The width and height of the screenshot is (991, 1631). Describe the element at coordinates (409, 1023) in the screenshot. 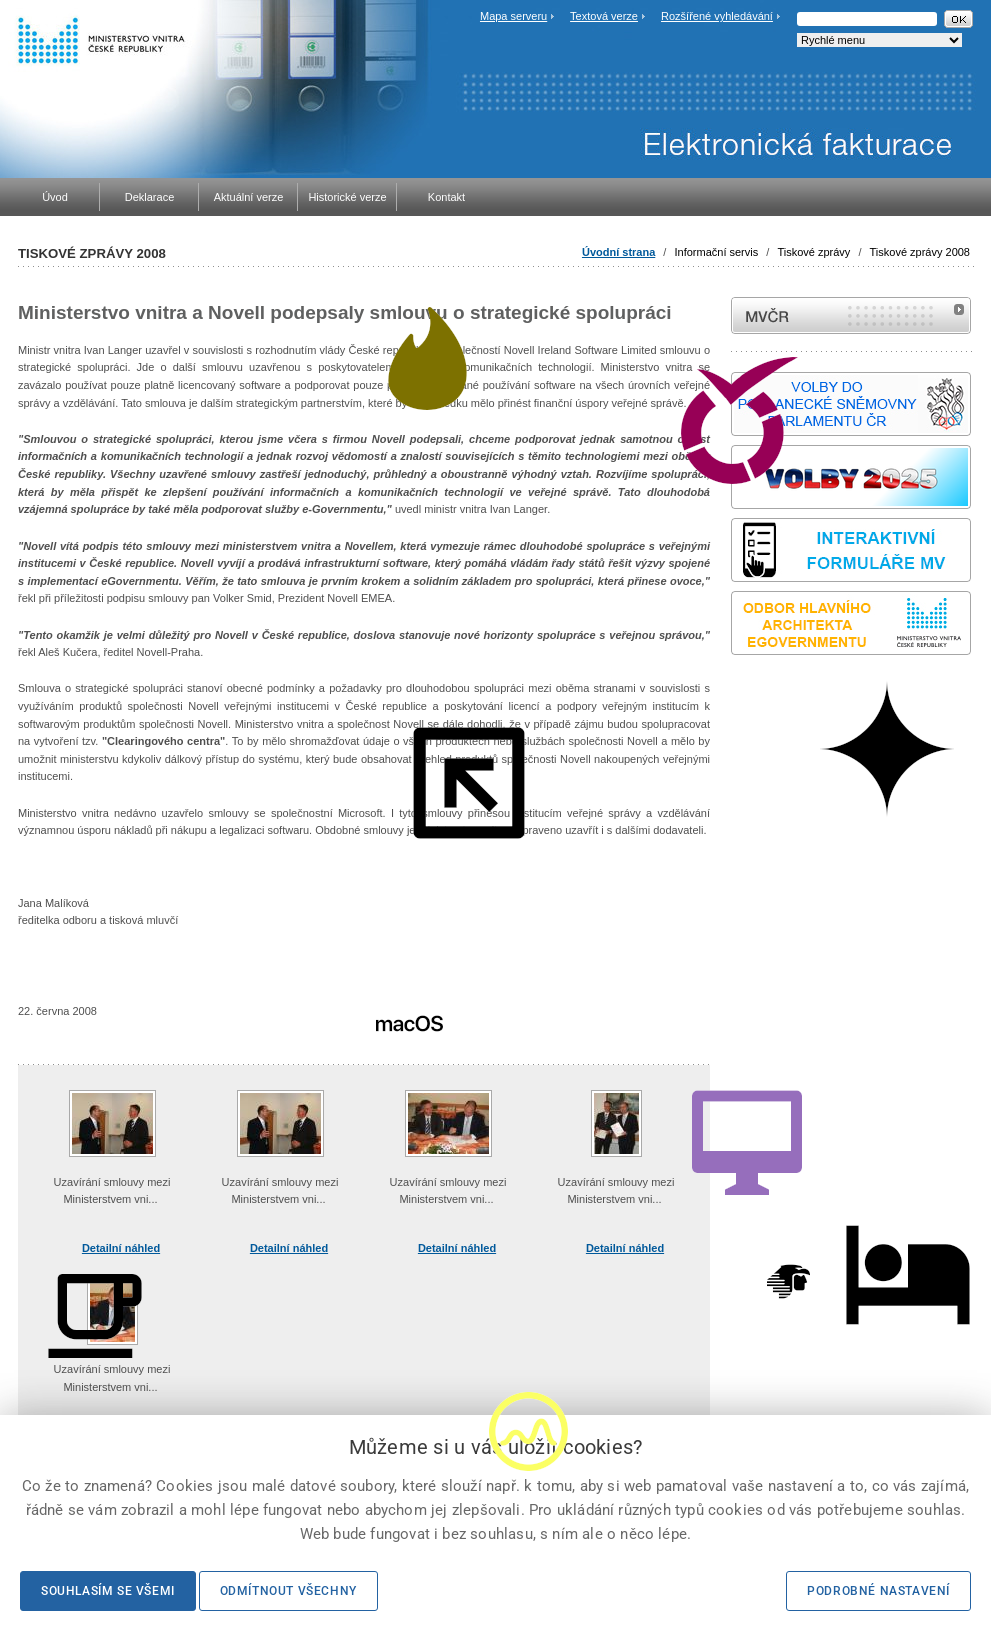

I see `indicates macOS operating system compatibility` at that location.